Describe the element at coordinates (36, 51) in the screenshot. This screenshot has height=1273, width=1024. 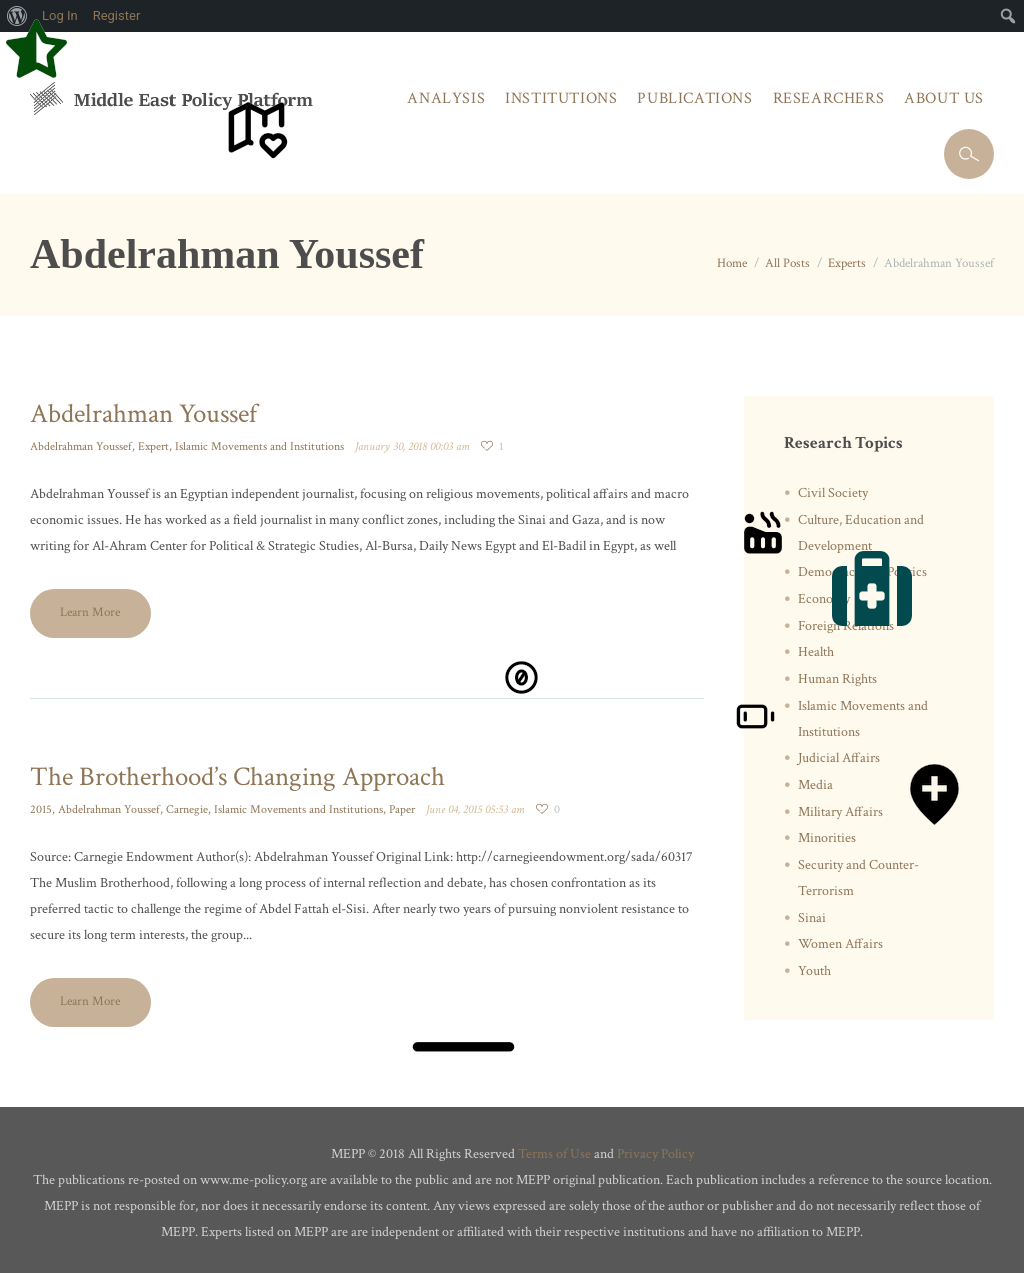
I see `indicates a partial or half rating` at that location.